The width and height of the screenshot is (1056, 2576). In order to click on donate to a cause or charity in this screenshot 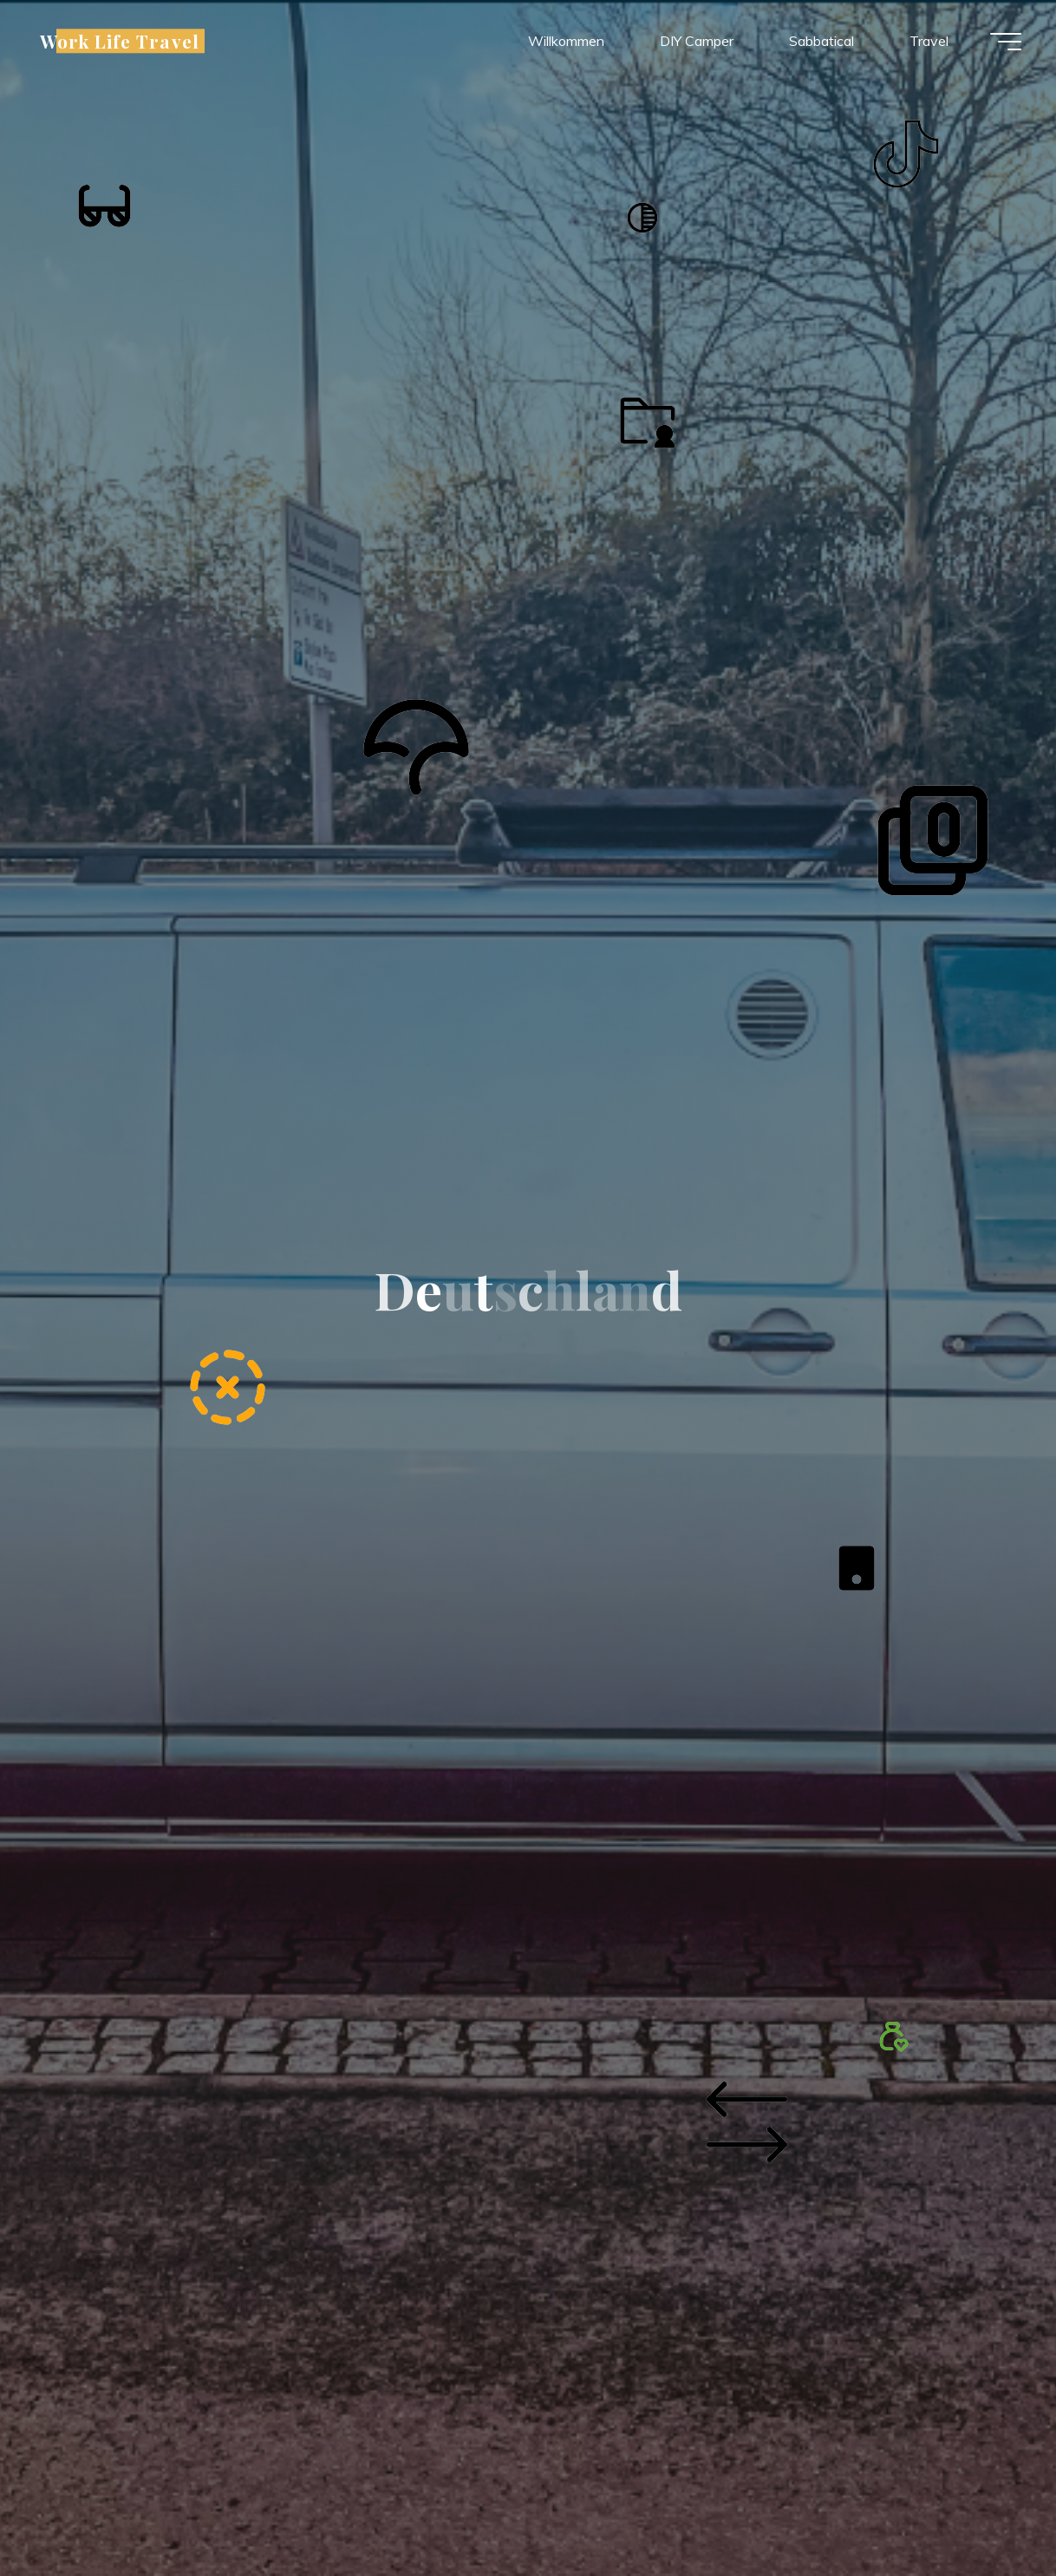, I will do `click(892, 2036)`.